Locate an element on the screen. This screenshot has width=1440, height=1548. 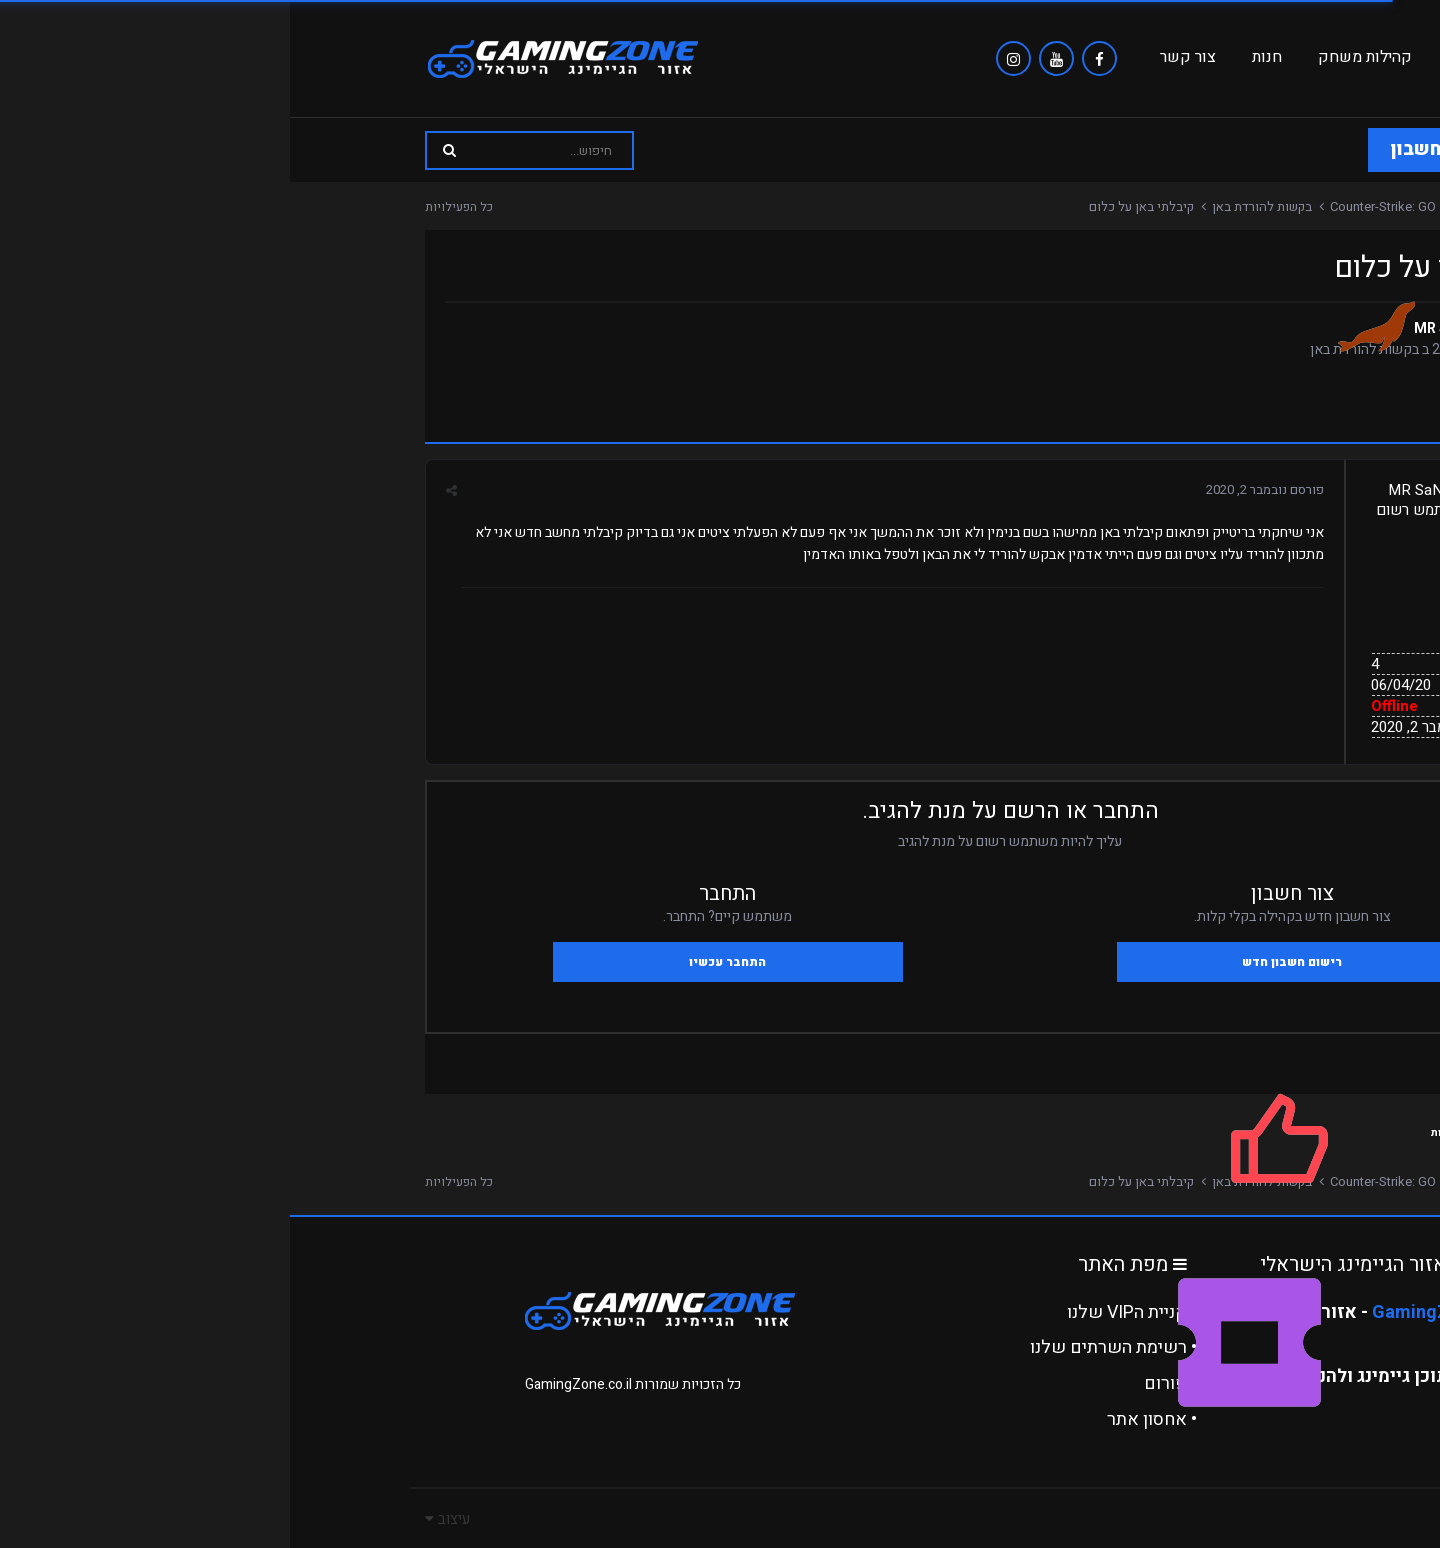
view your tickets or passes is located at coordinates (1249, 1342).